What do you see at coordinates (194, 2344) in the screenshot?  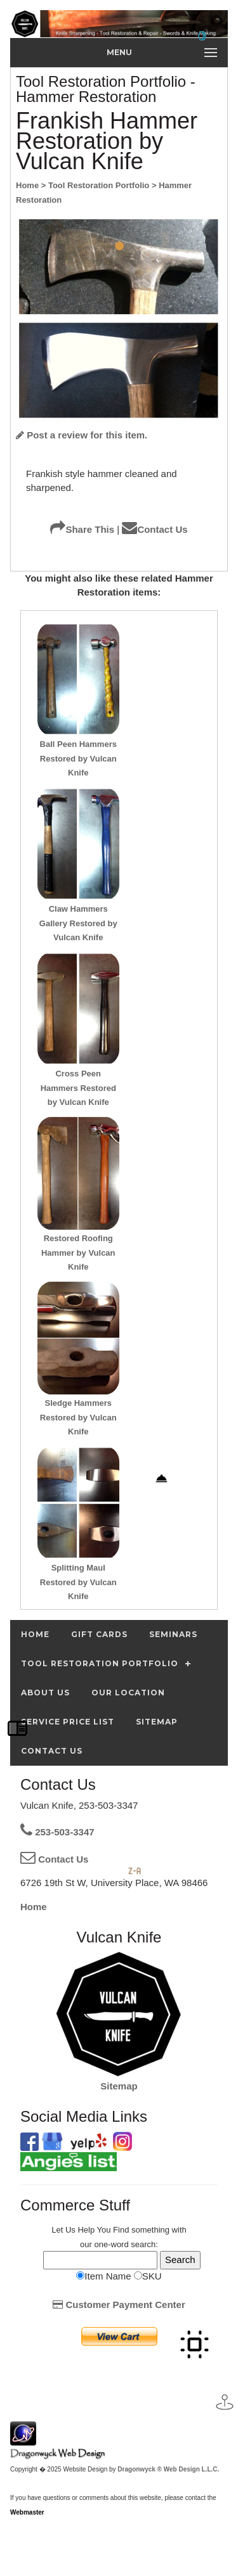 I see `select or define an artboard area` at bounding box center [194, 2344].